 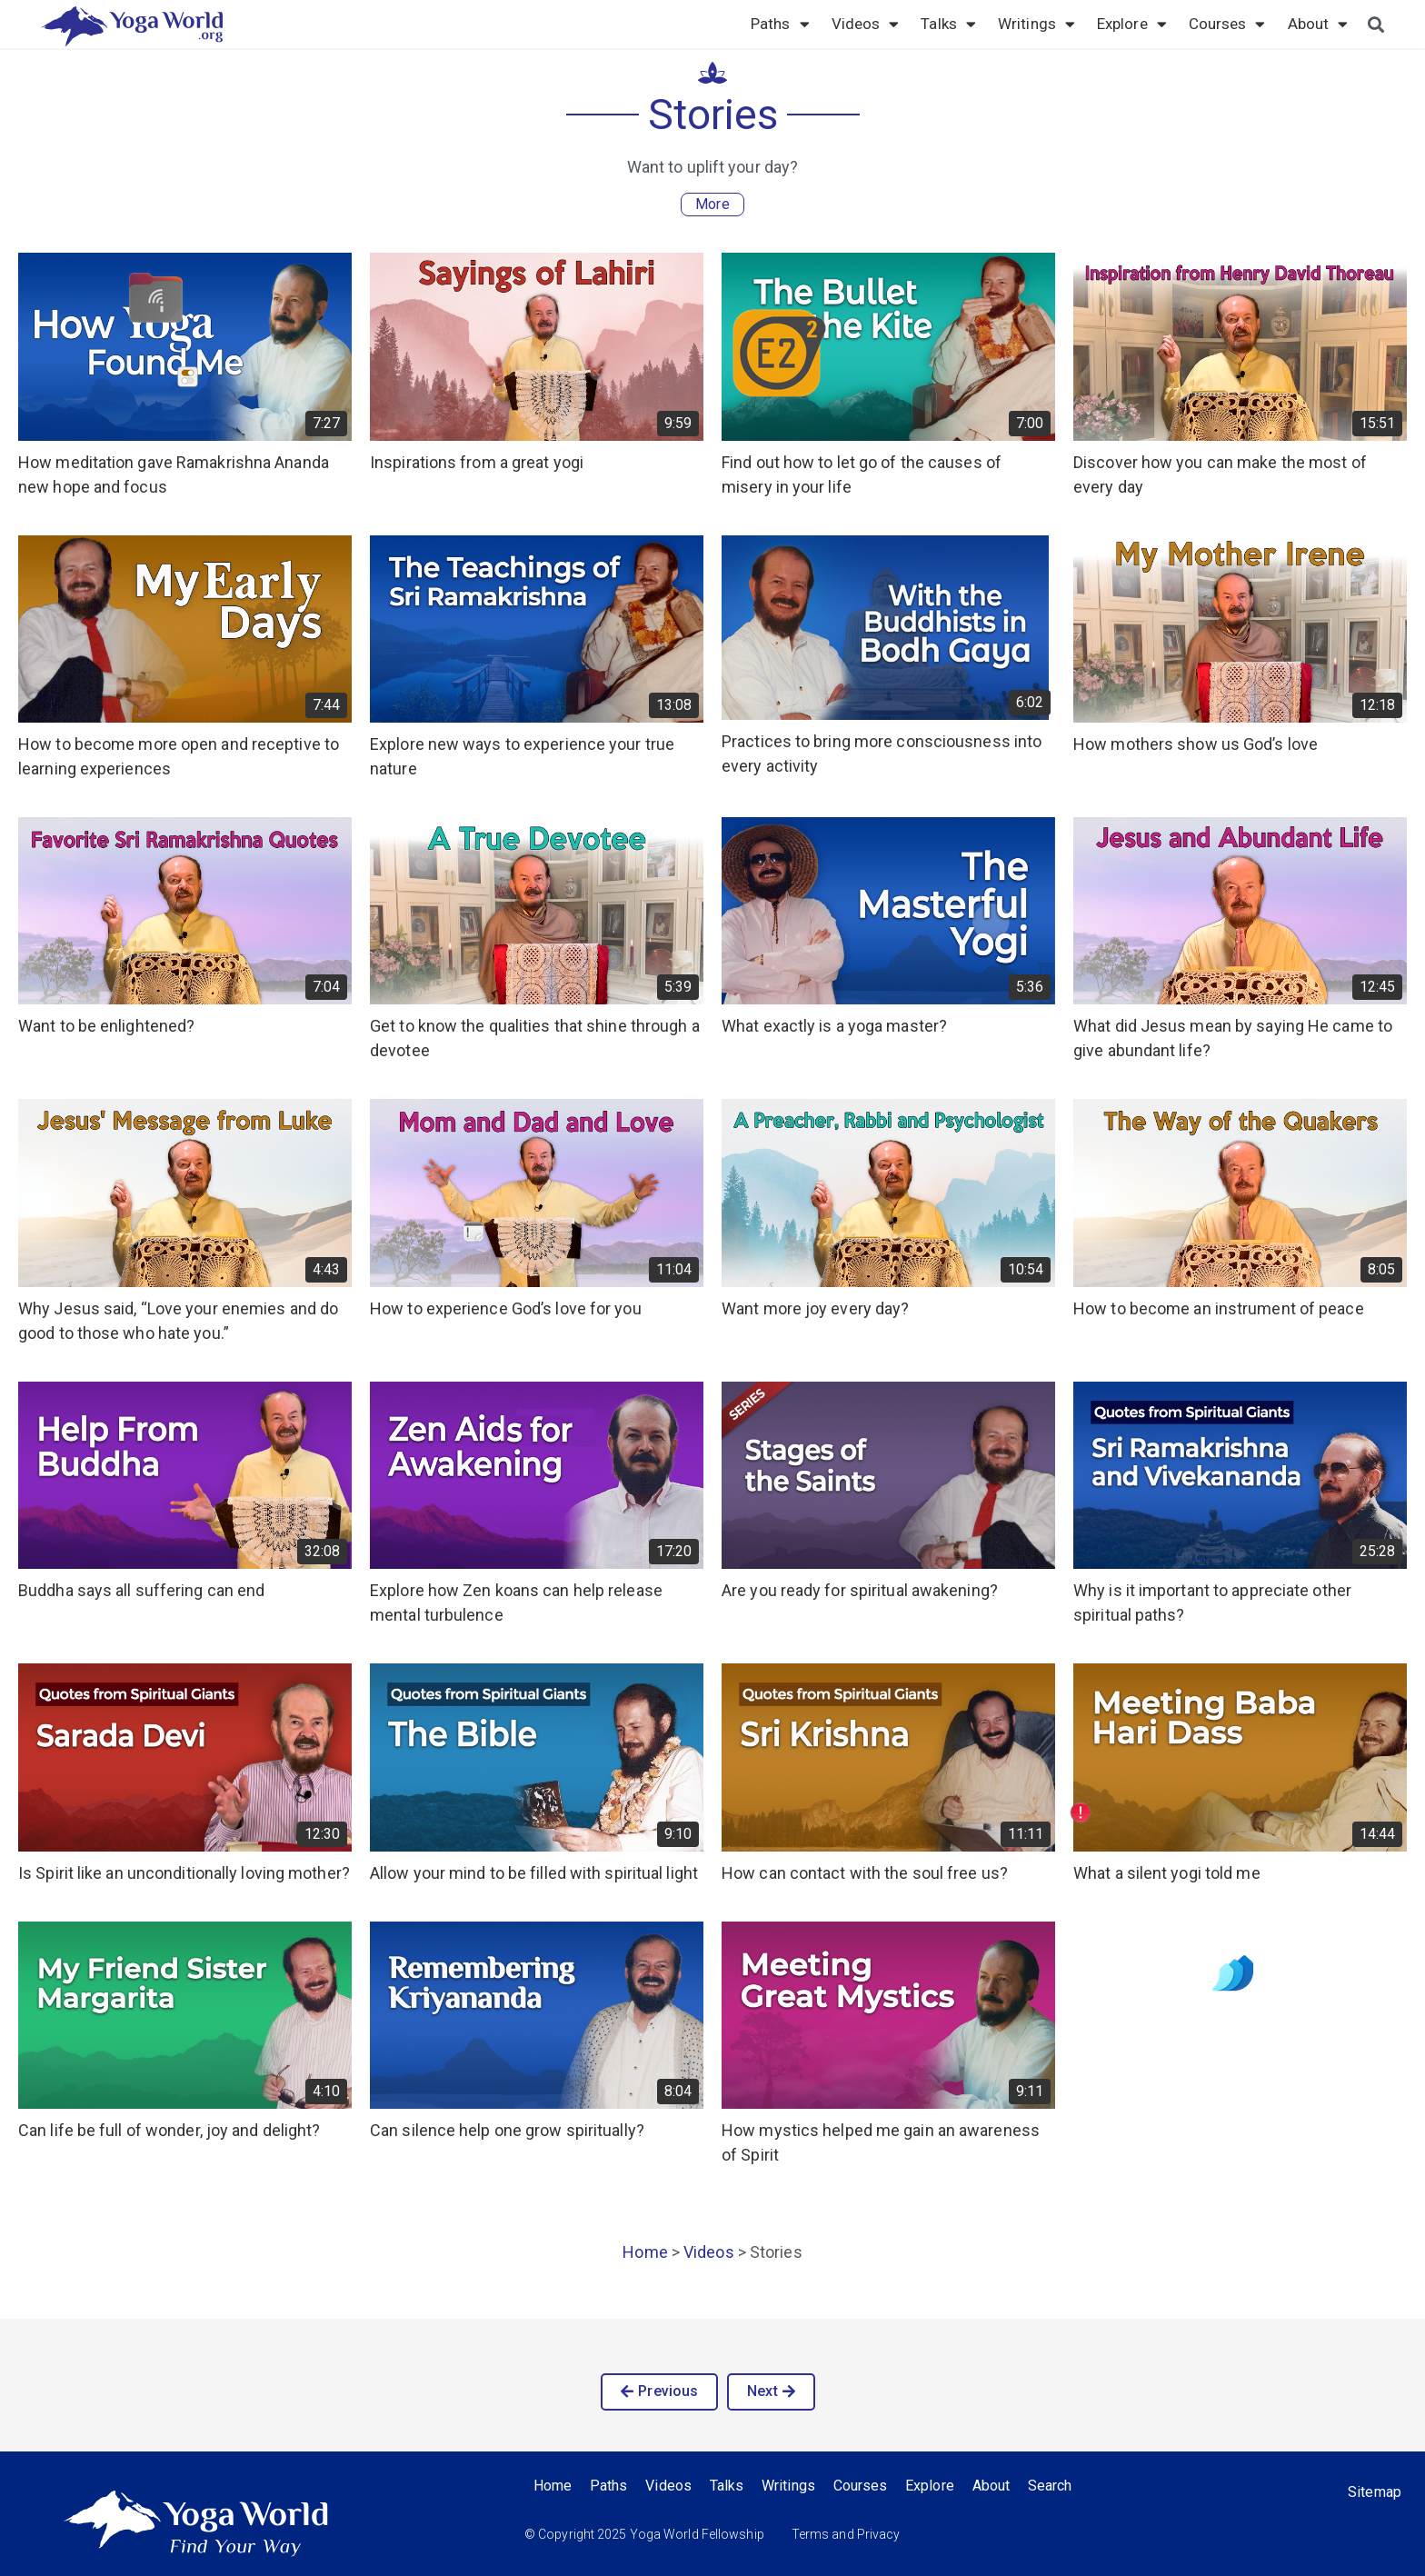 I want to click on open insync cloud sync folder, so click(x=155, y=297).